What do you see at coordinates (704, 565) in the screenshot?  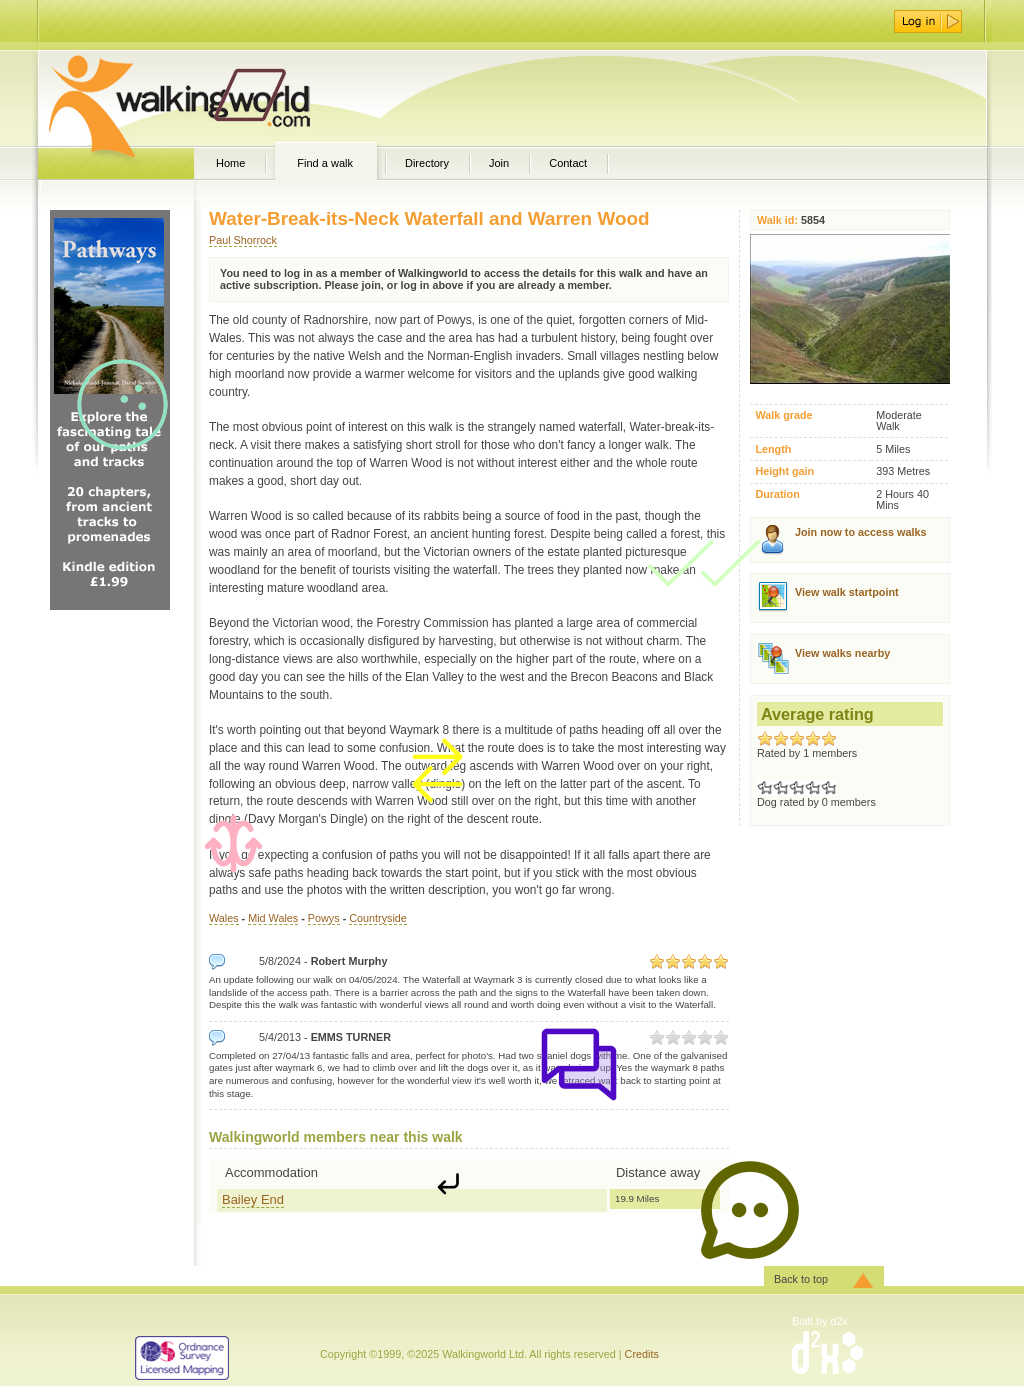 I see `indicates multiple items selected or completed` at bounding box center [704, 565].